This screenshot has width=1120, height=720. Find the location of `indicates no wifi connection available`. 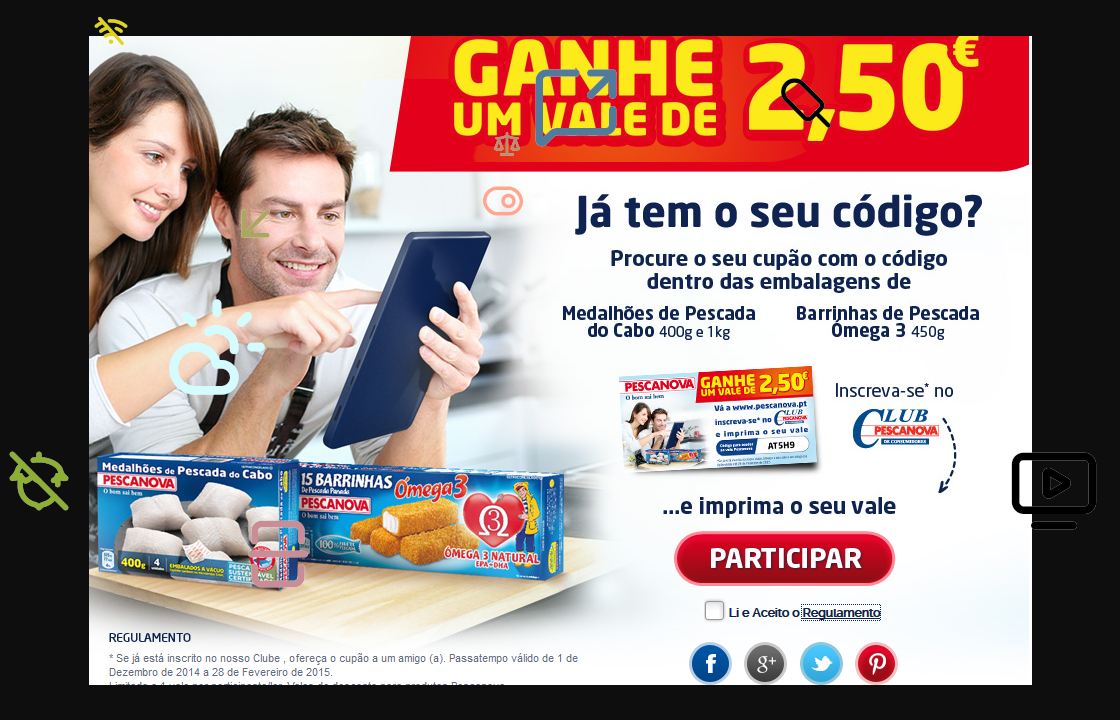

indicates no wifi connection available is located at coordinates (111, 31).